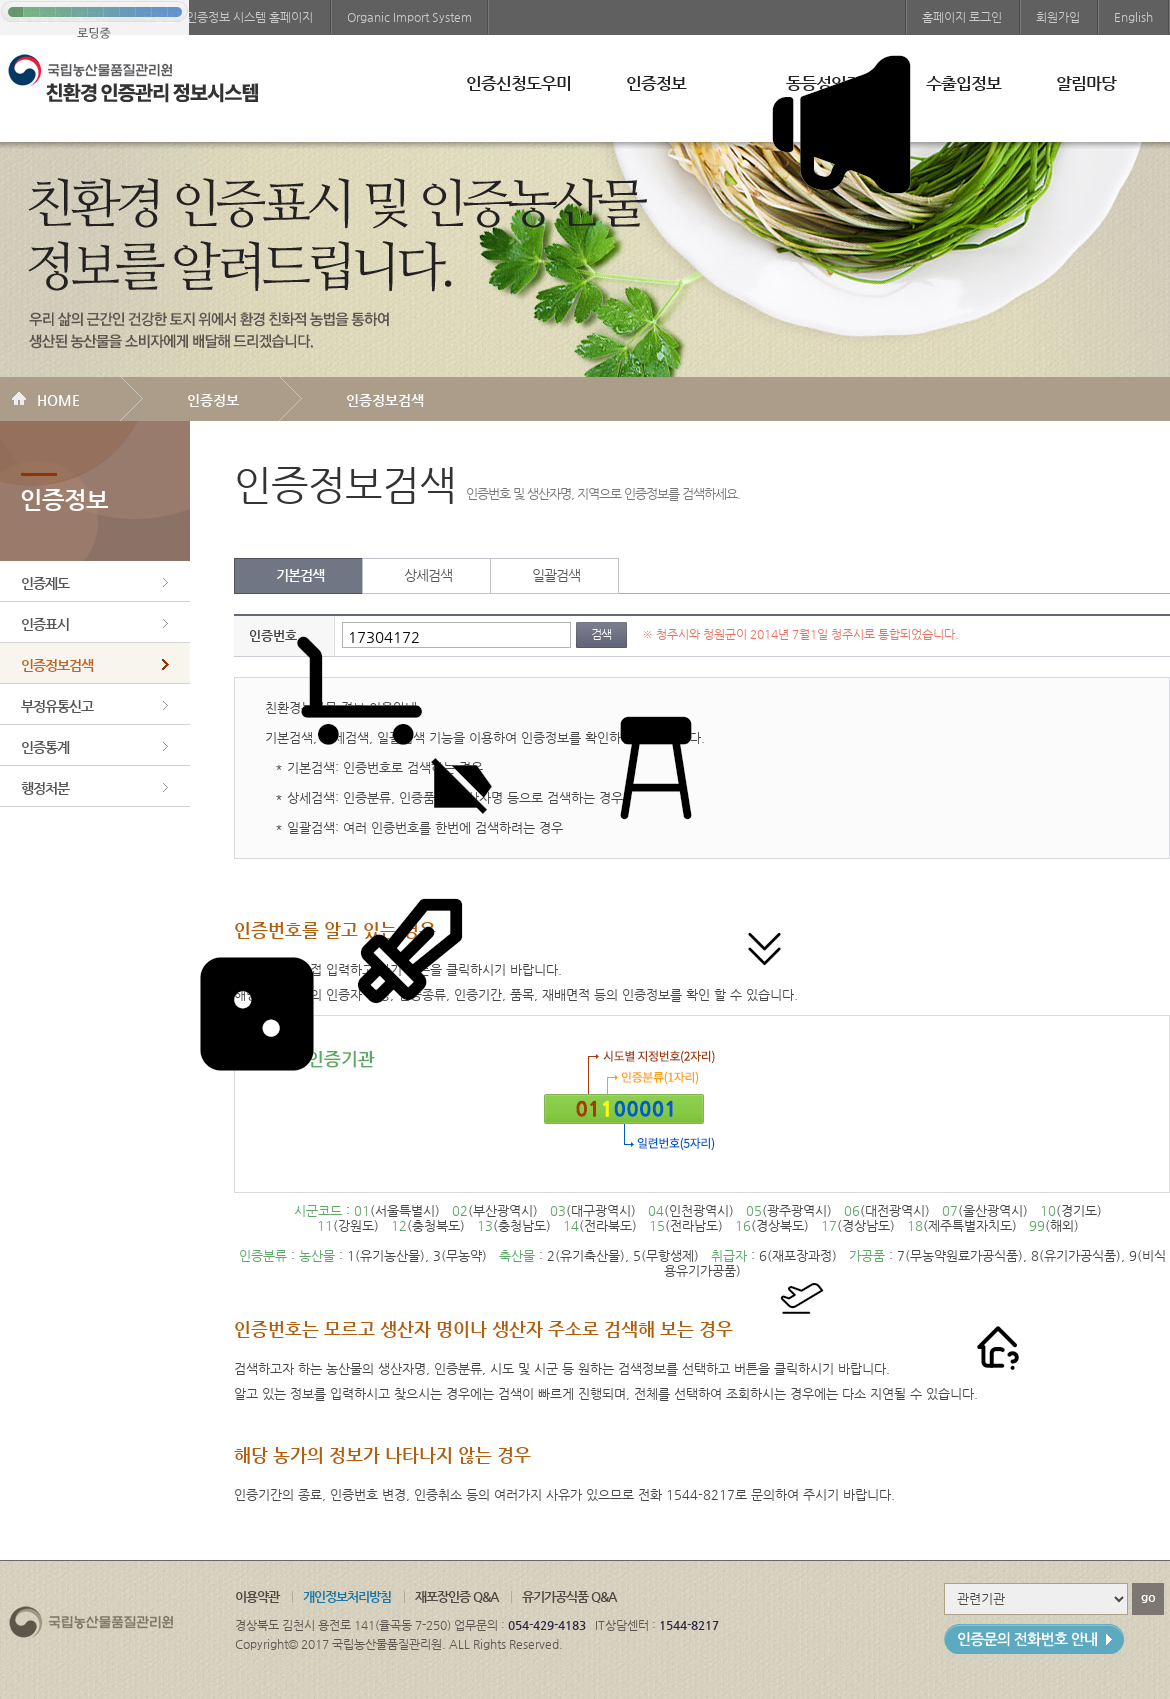 This screenshot has height=1699, width=1170. What do you see at coordinates (802, 1297) in the screenshot?
I see `flight departure status` at bounding box center [802, 1297].